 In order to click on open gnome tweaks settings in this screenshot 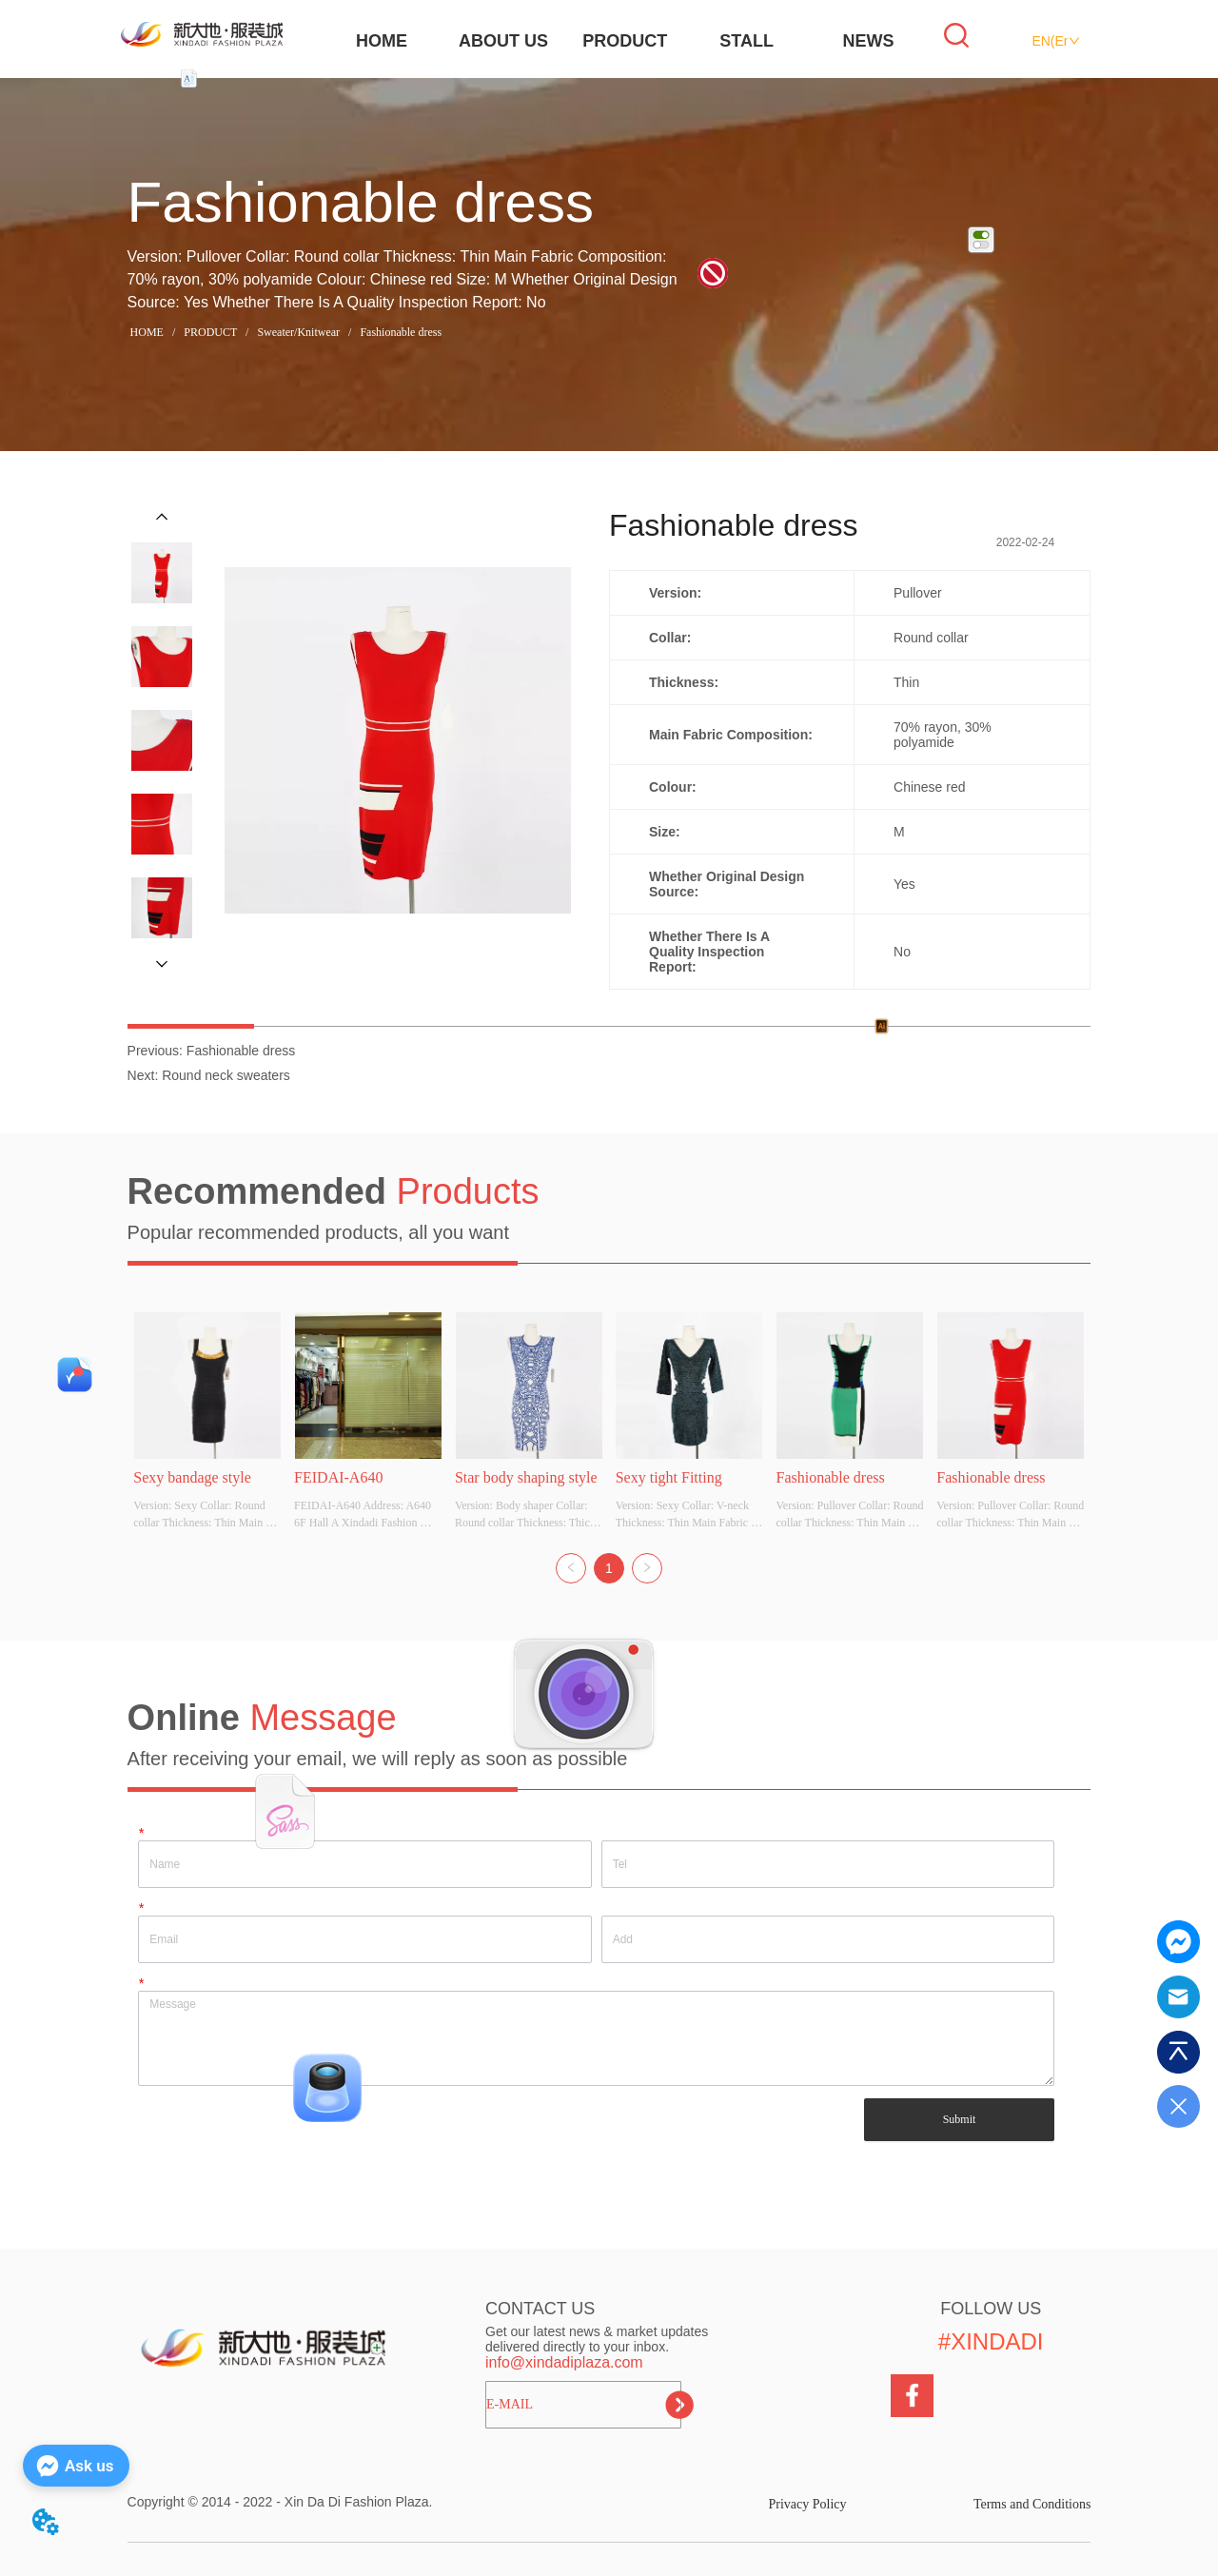, I will do `click(981, 240)`.